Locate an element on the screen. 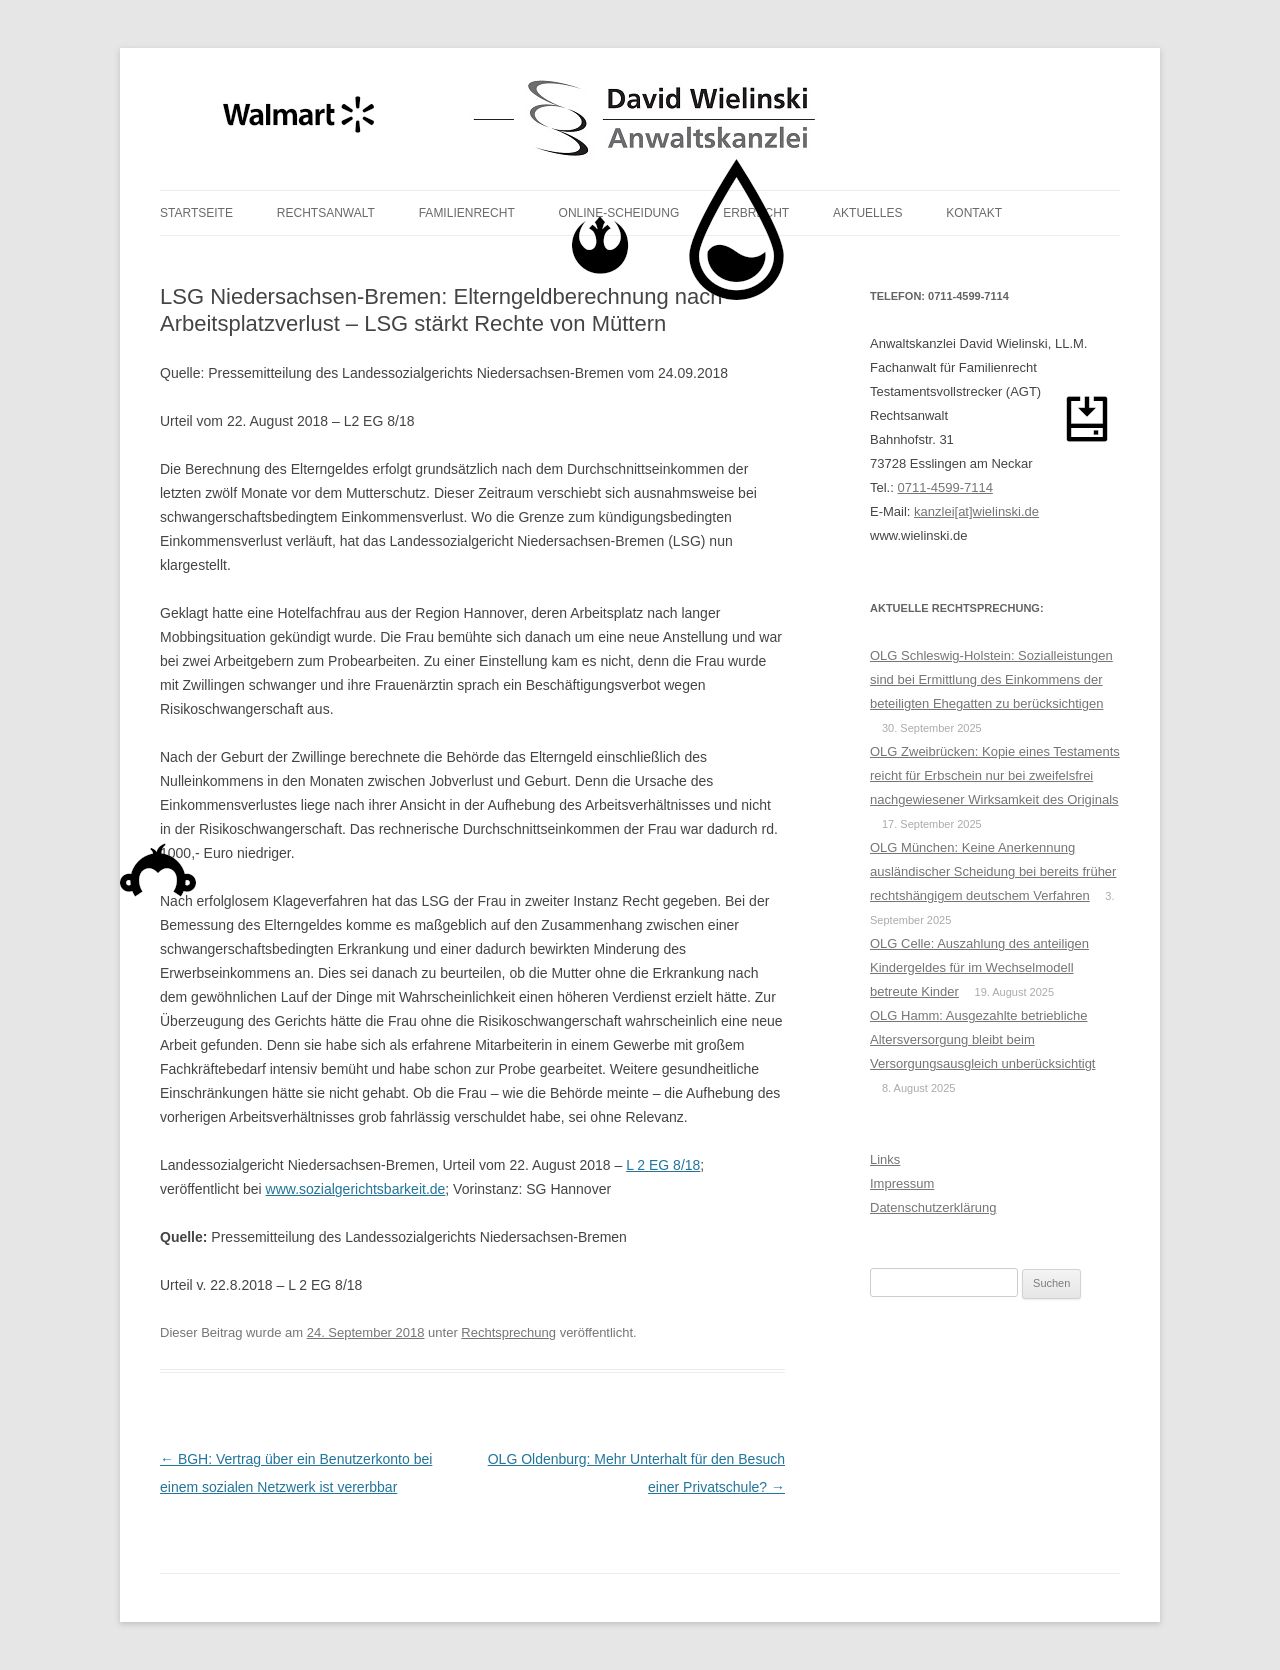  open SurveyMonkey app is located at coordinates (158, 870).